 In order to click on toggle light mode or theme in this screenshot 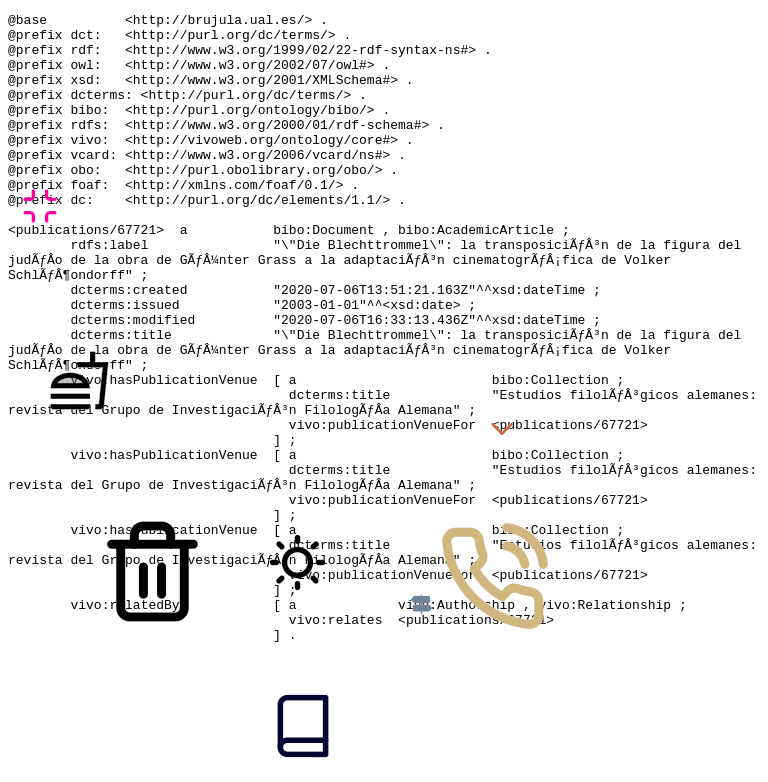, I will do `click(297, 562)`.